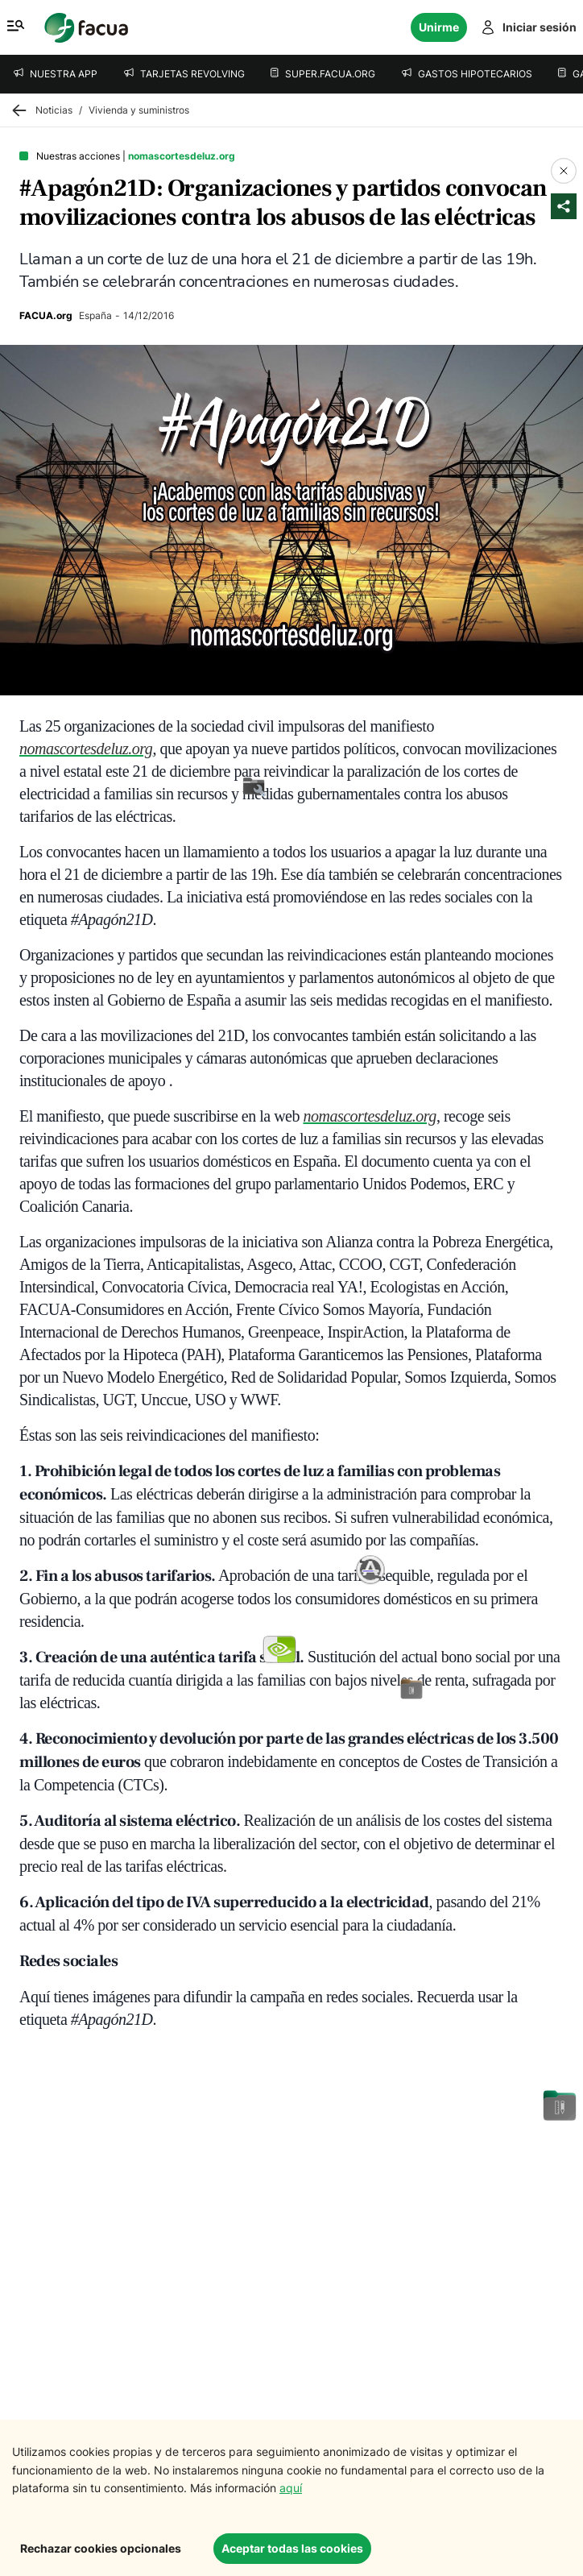  Describe the element at coordinates (279, 1649) in the screenshot. I see `open nvidia graphics settings` at that location.